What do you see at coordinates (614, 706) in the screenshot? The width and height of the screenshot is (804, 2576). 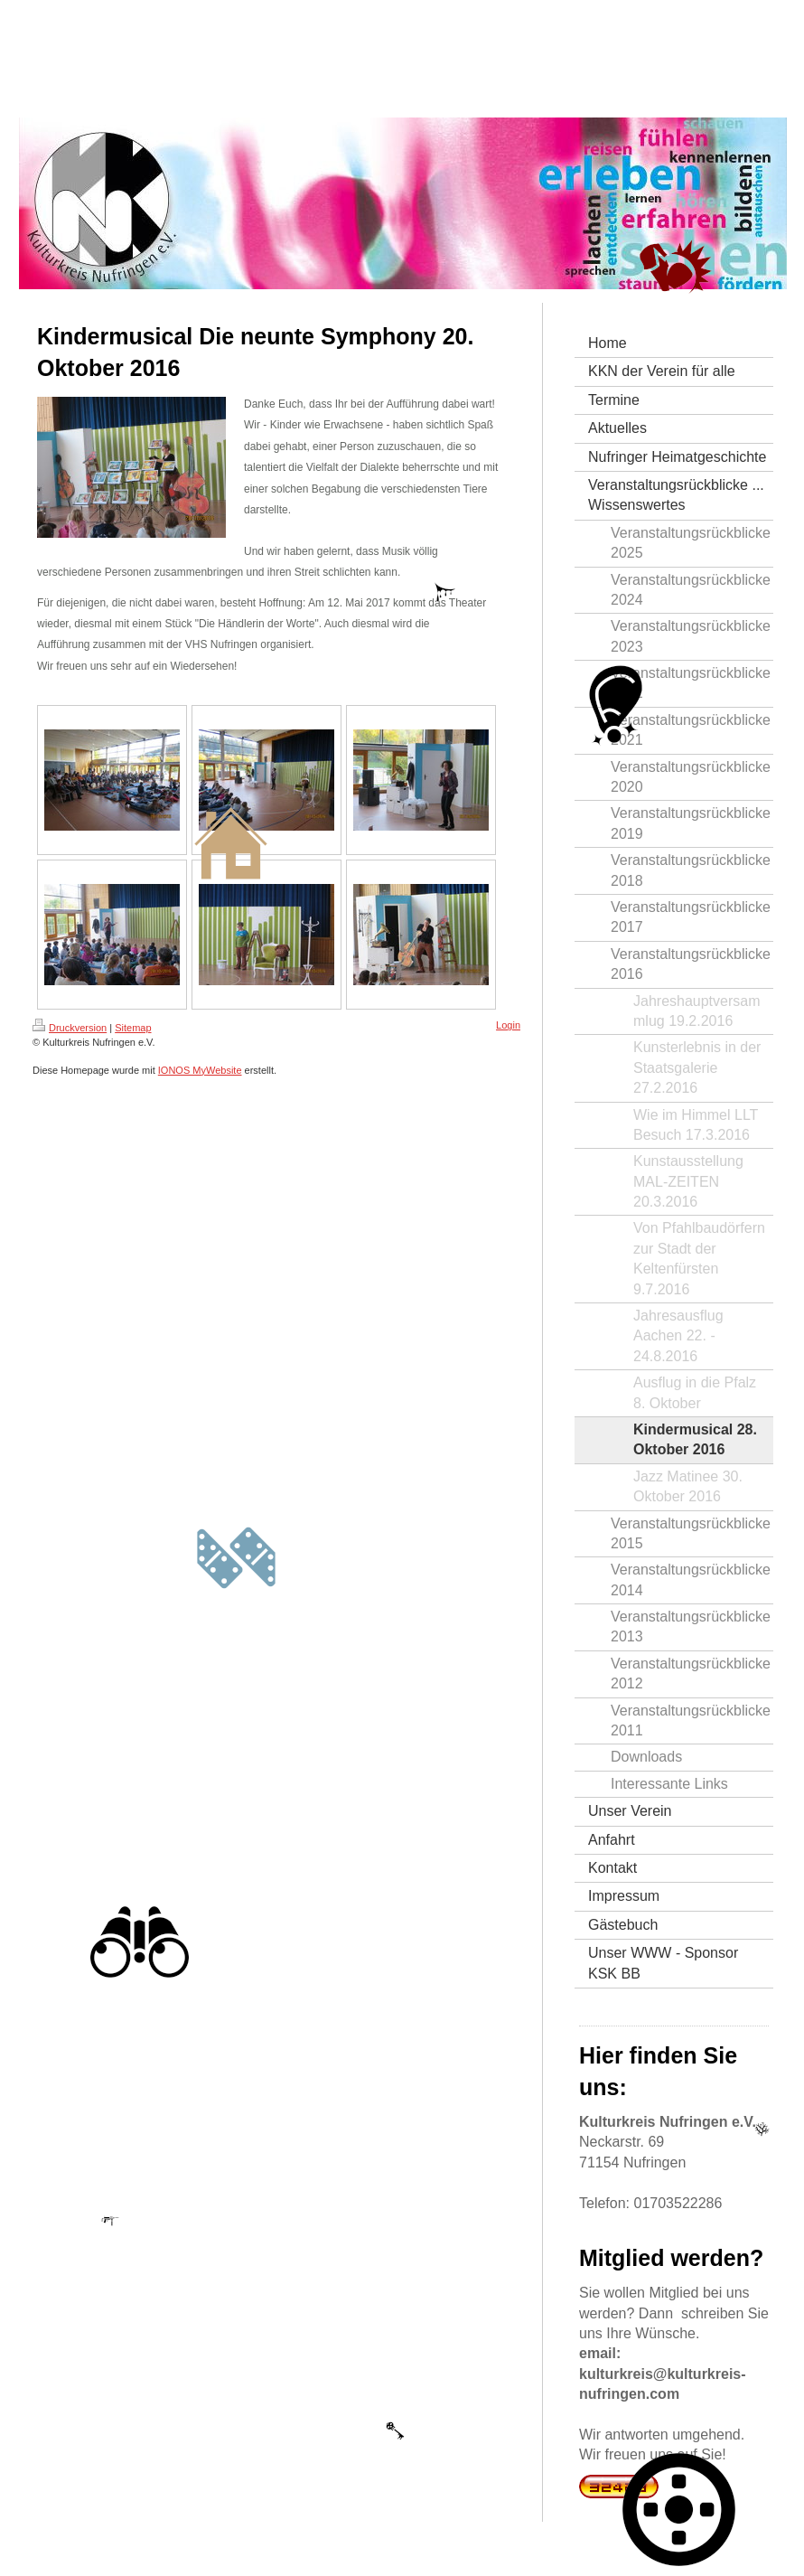 I see `browse jewelry or accessories` at bounding box center [614, 706].